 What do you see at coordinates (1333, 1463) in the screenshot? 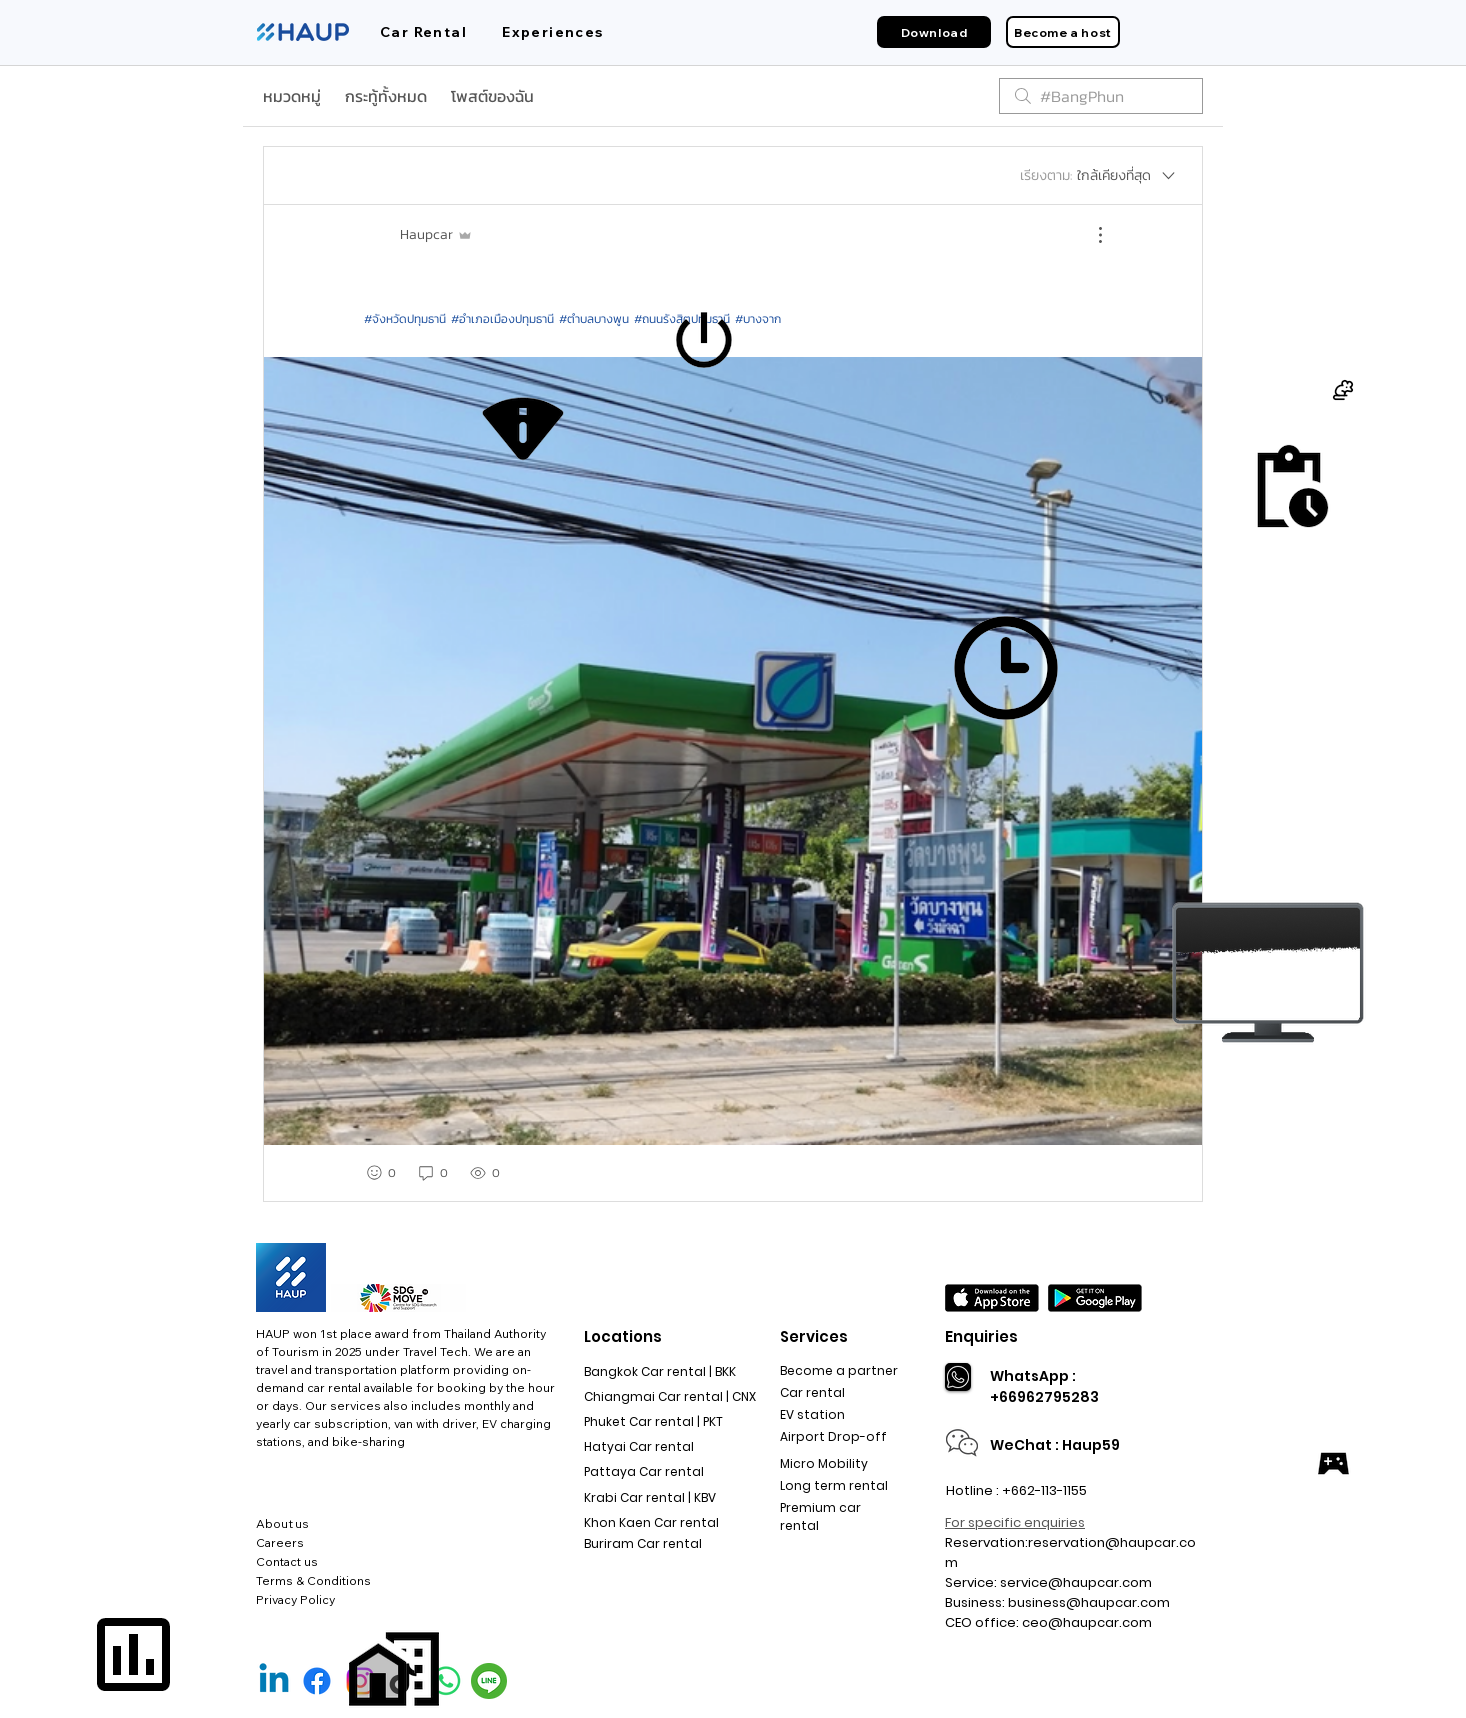
I see `access gaming or esports features` at bounding box center [1333, 1463].